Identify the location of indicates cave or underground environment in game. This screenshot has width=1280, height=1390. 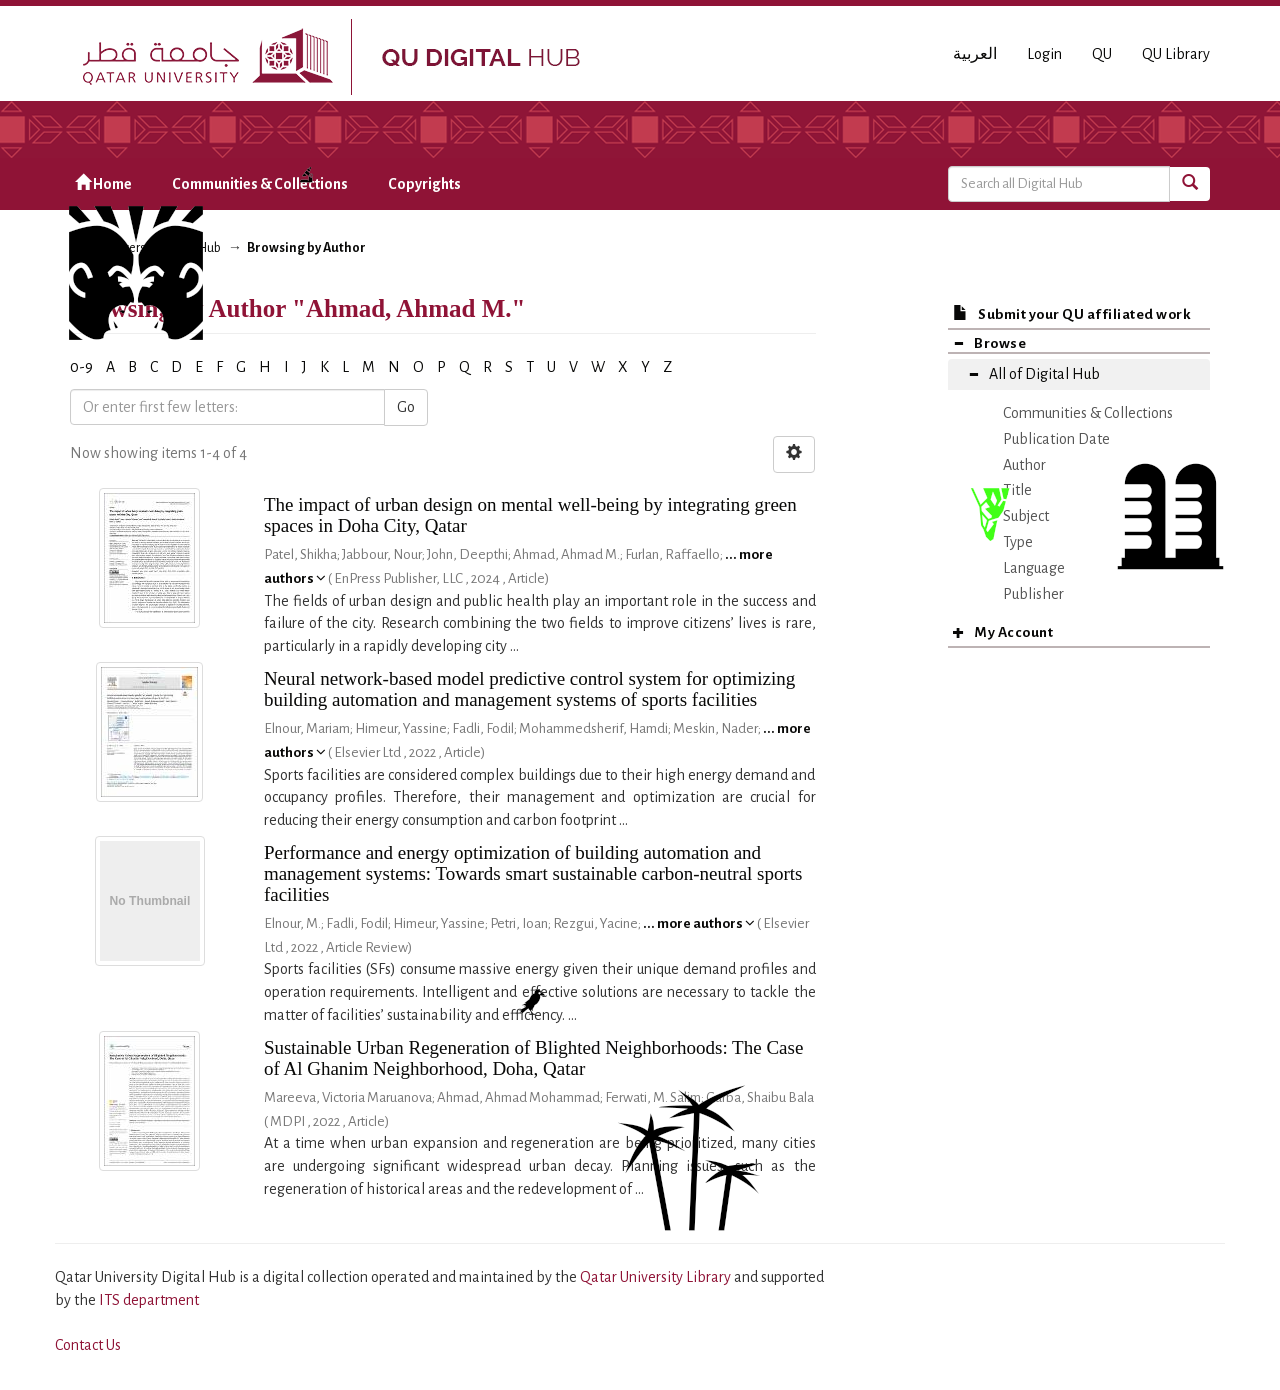
(990, 514).